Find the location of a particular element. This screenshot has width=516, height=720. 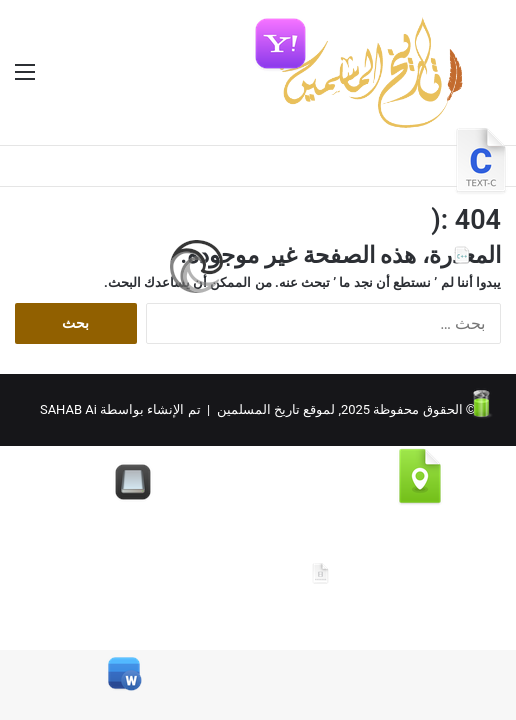

indicates a C++ source code file is located at coordinates (462, 255).